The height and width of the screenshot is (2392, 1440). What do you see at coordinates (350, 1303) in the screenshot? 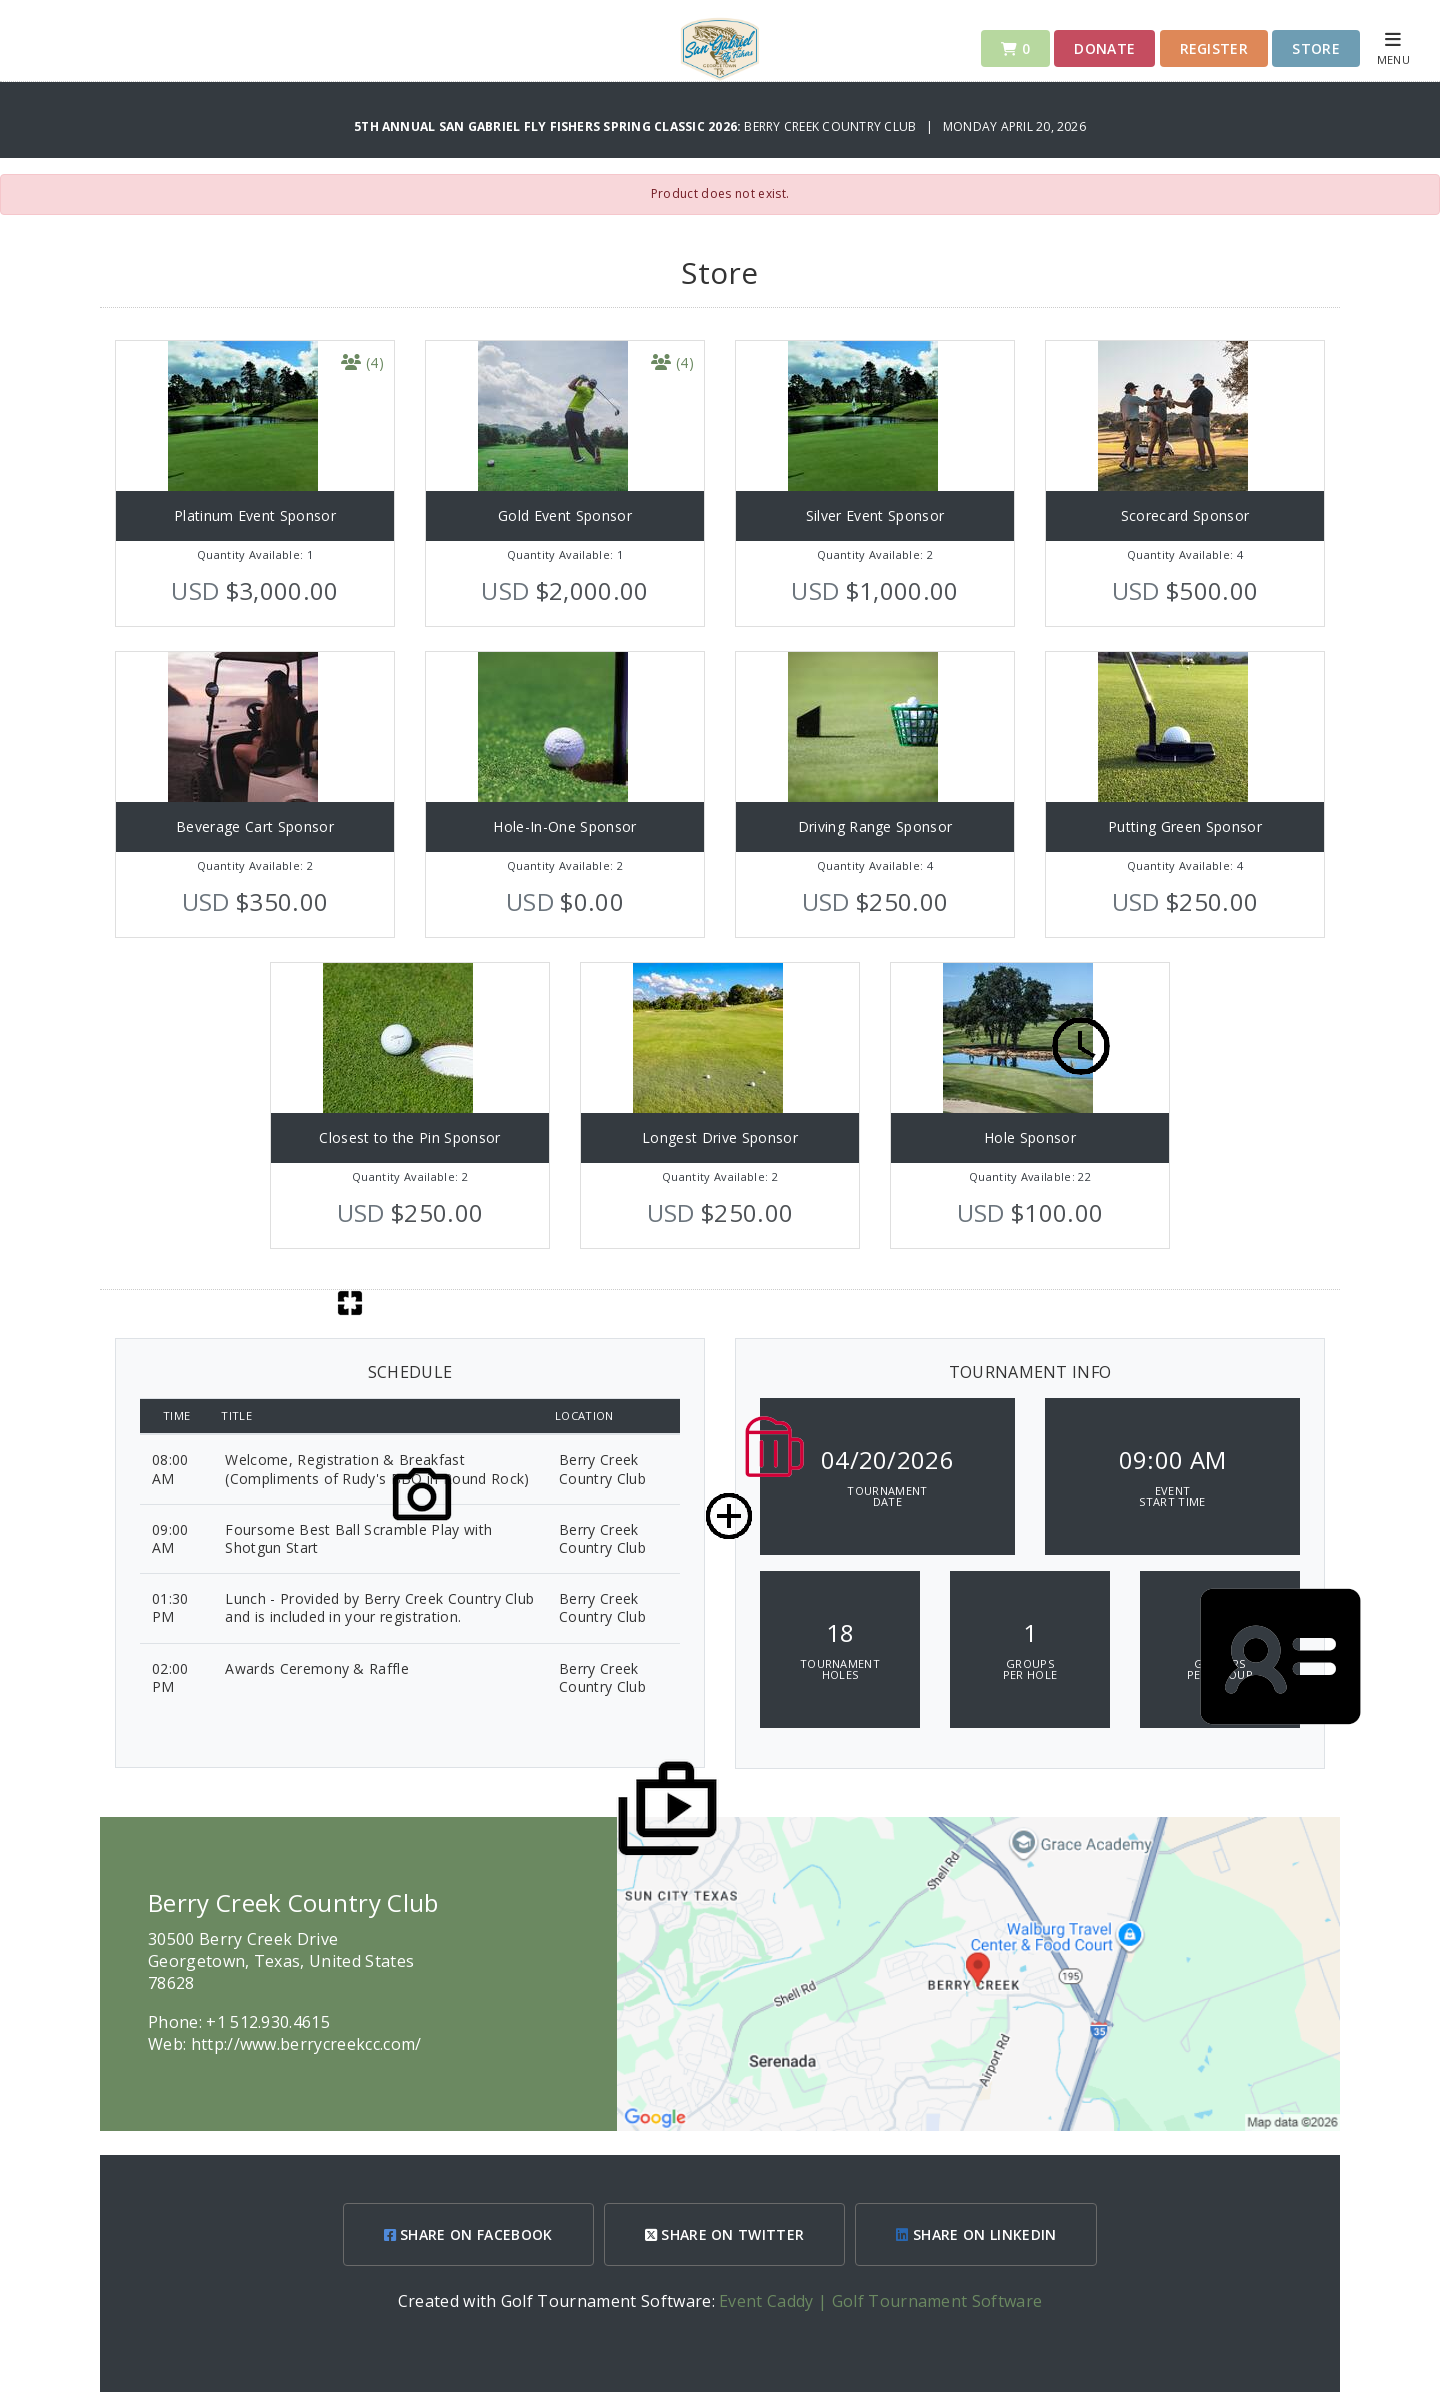
I see `access pages or documents` at bounding box center [350, 1303].